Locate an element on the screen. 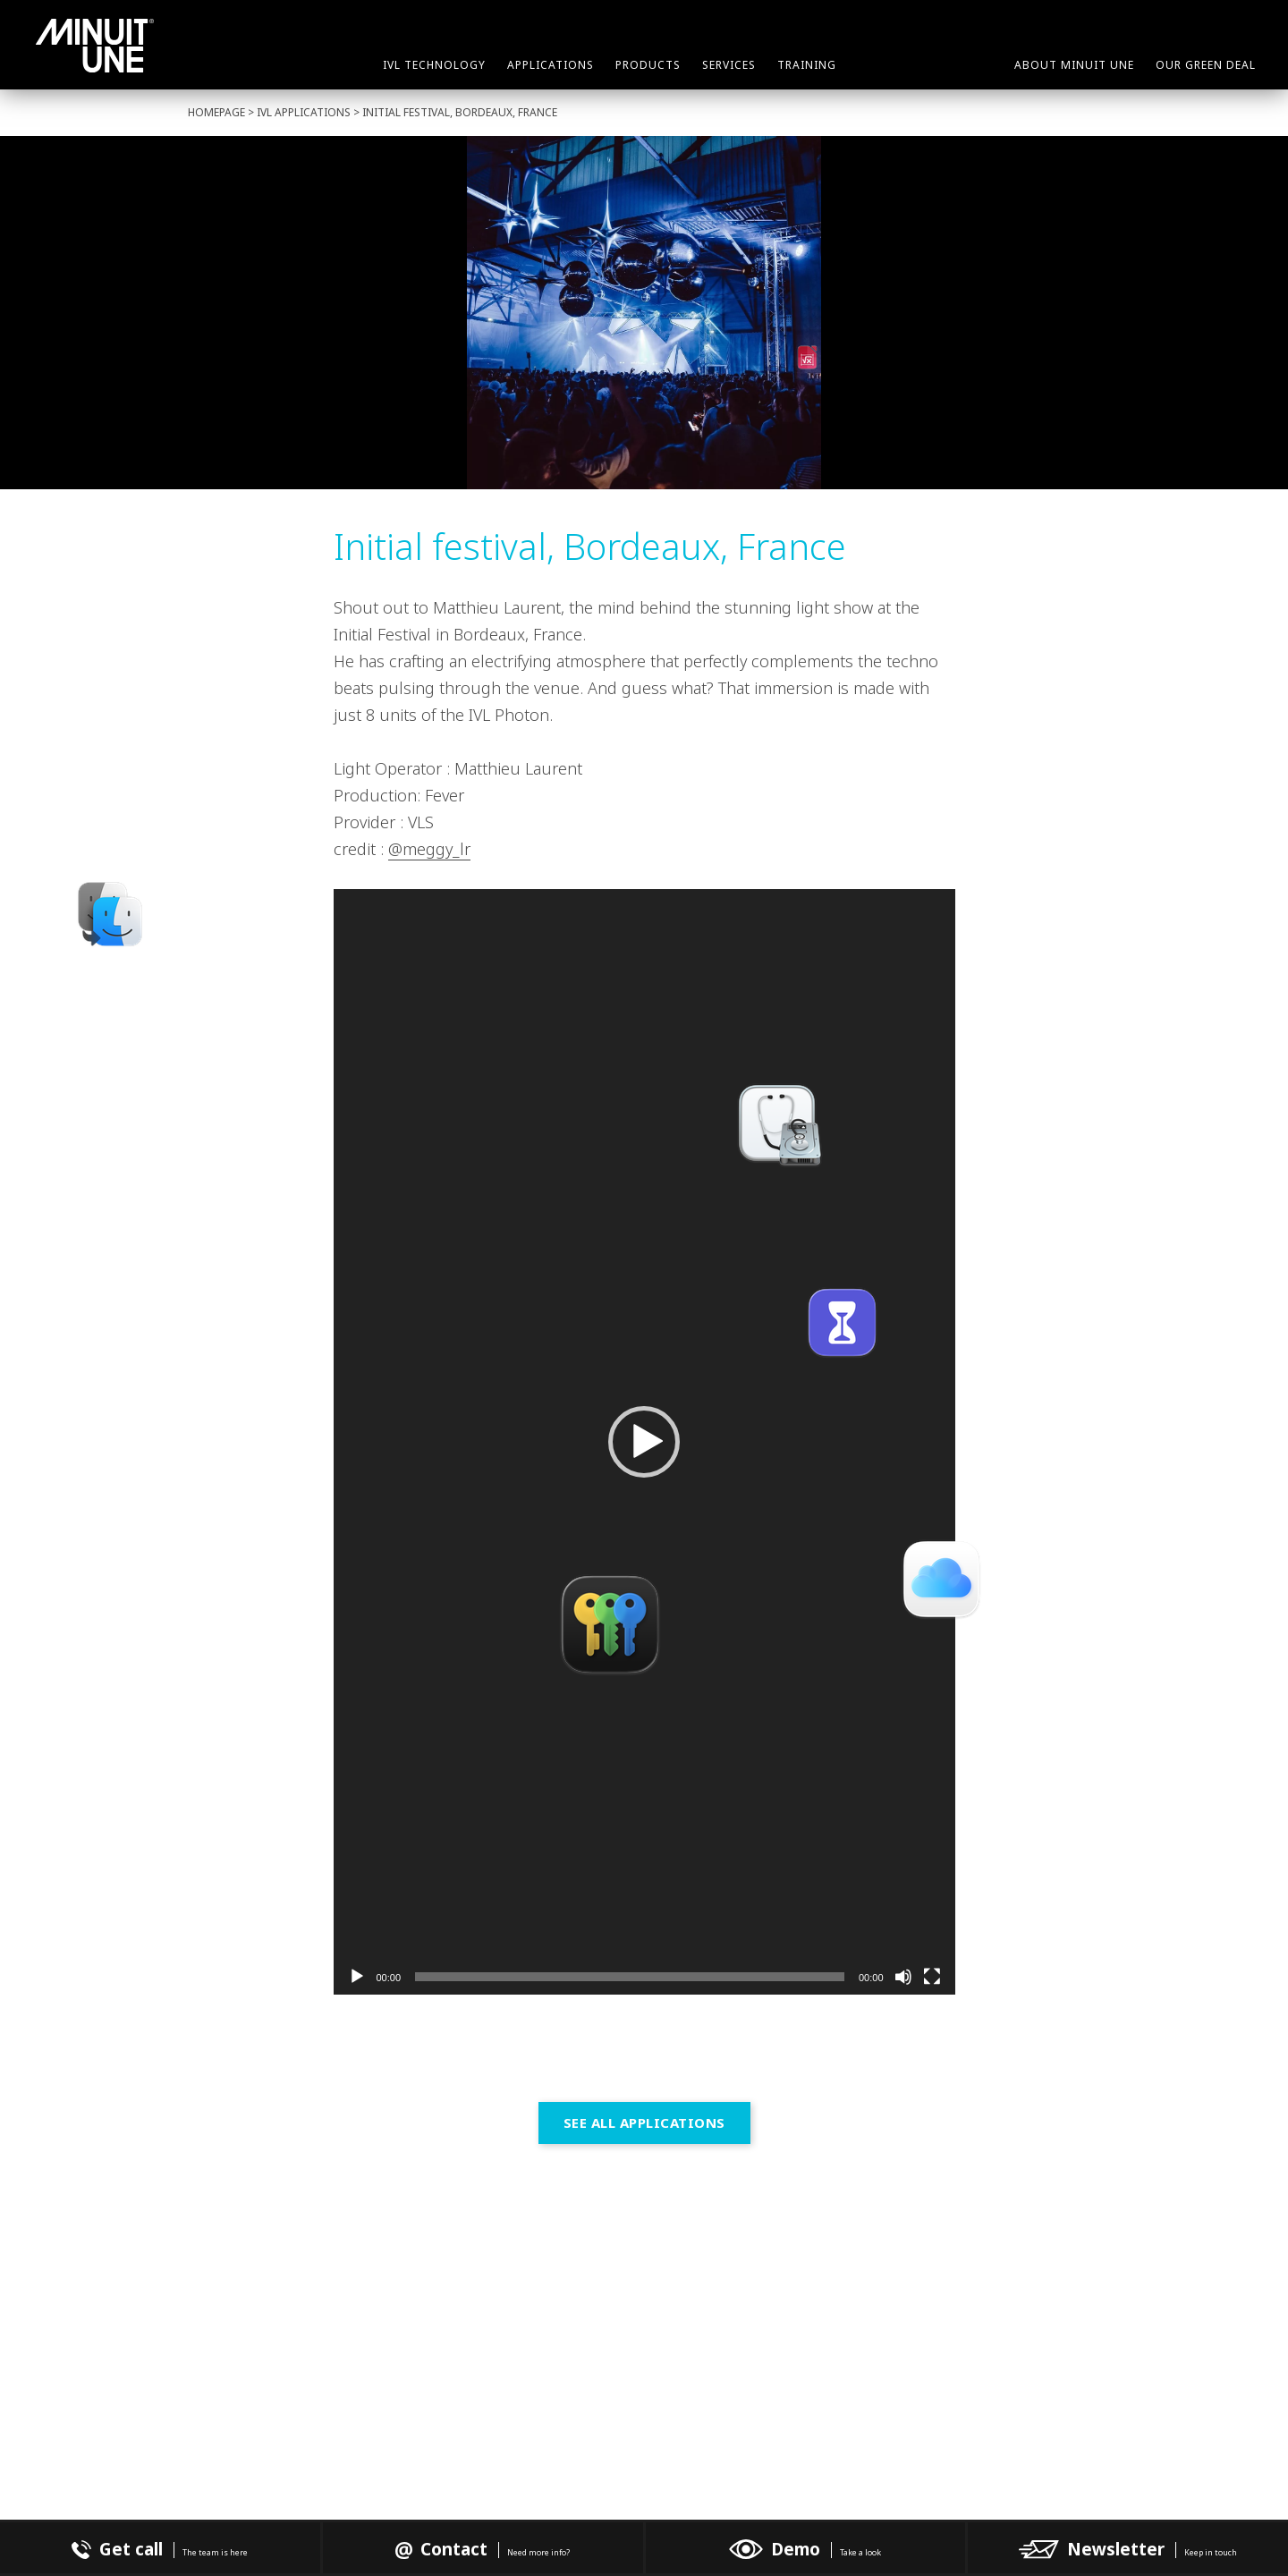 The image size is (1288, 2576). open Disk Utility to manage storage drives is located at coordinates (776, 1123).